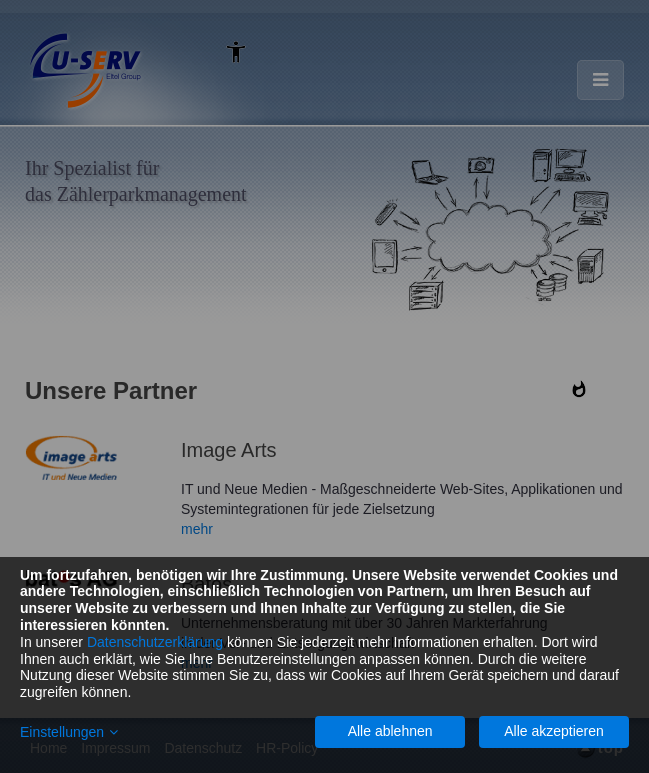  Describe the element at coordinates (579, 389) in the screenshot. I see `view trending or popular content` at that location.